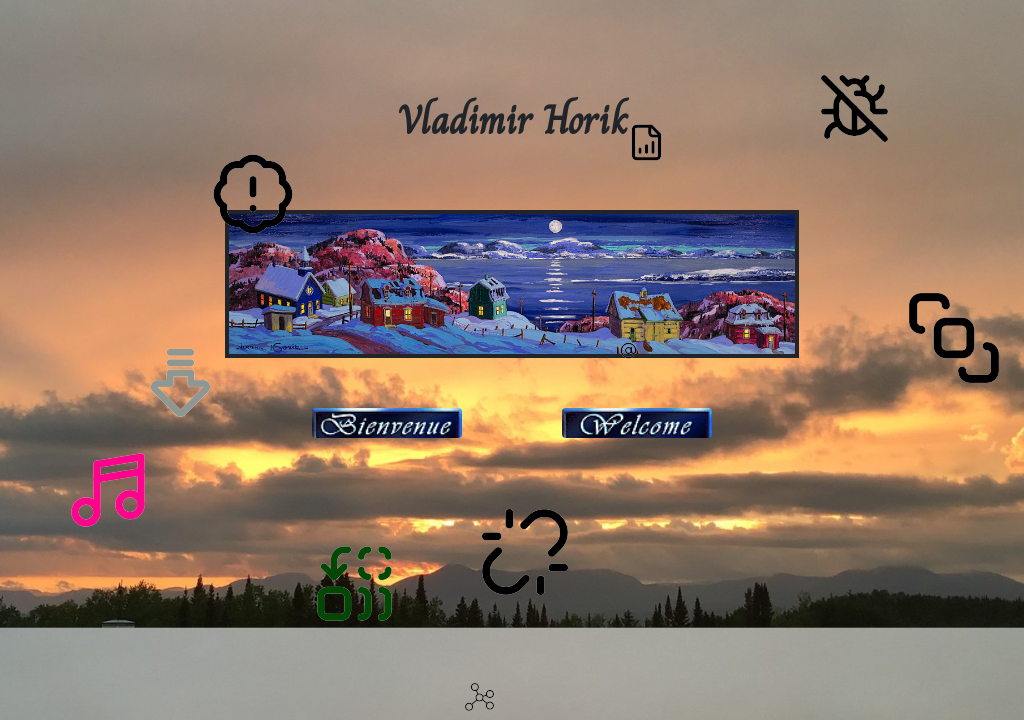 The image size is (1024, 720). Describe the element at coordinates (854, 108) in the screenshot. I see `disable bug tracking or error reporting` at that location.